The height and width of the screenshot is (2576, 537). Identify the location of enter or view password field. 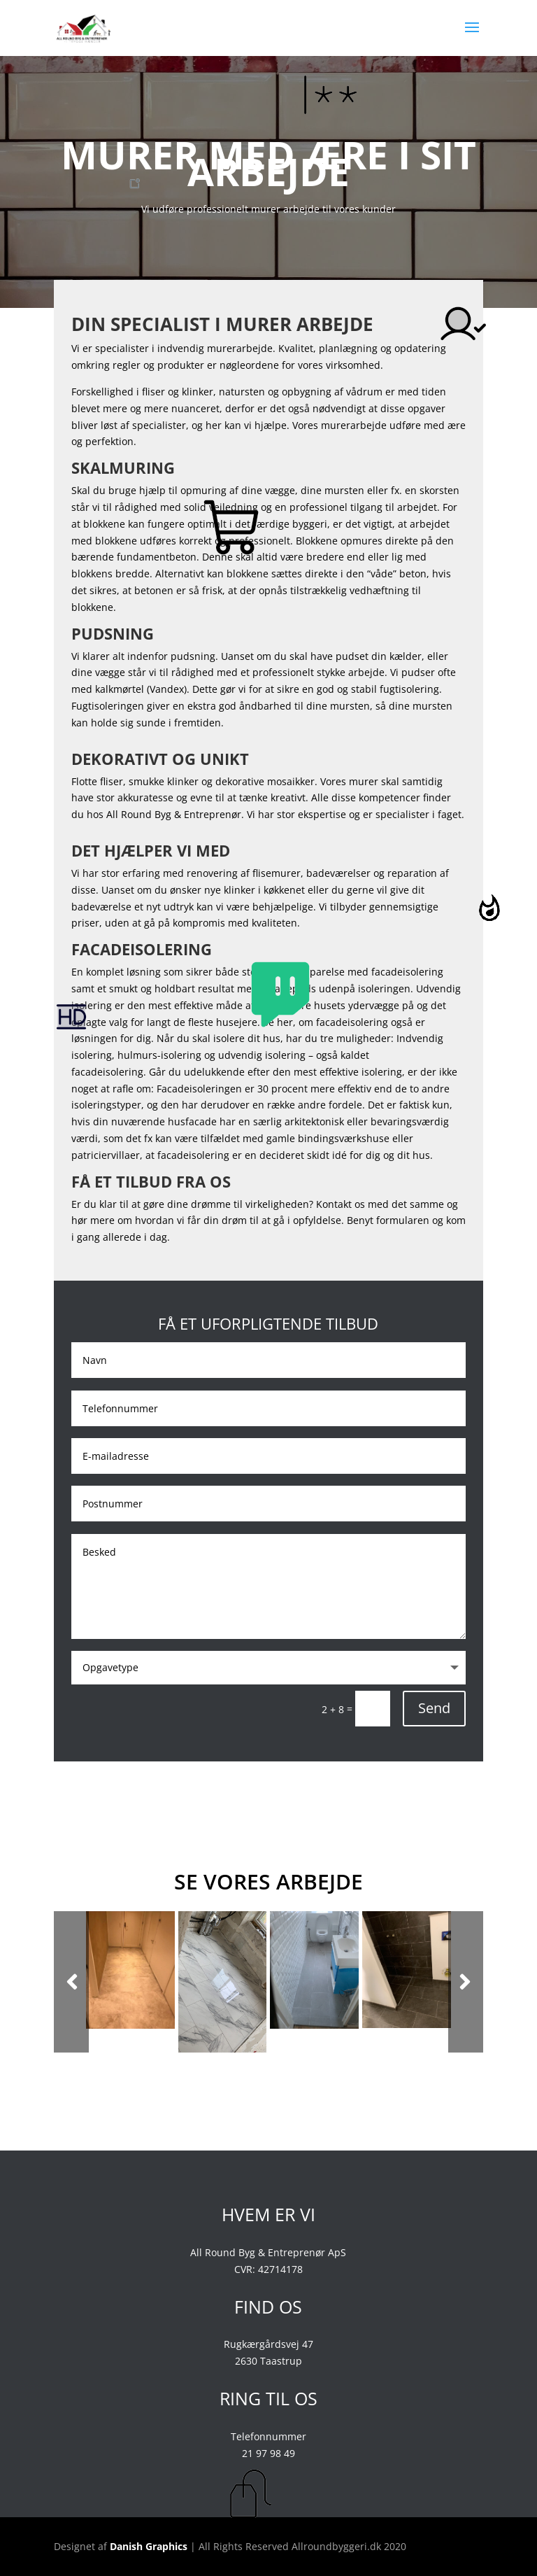
(327, 94).